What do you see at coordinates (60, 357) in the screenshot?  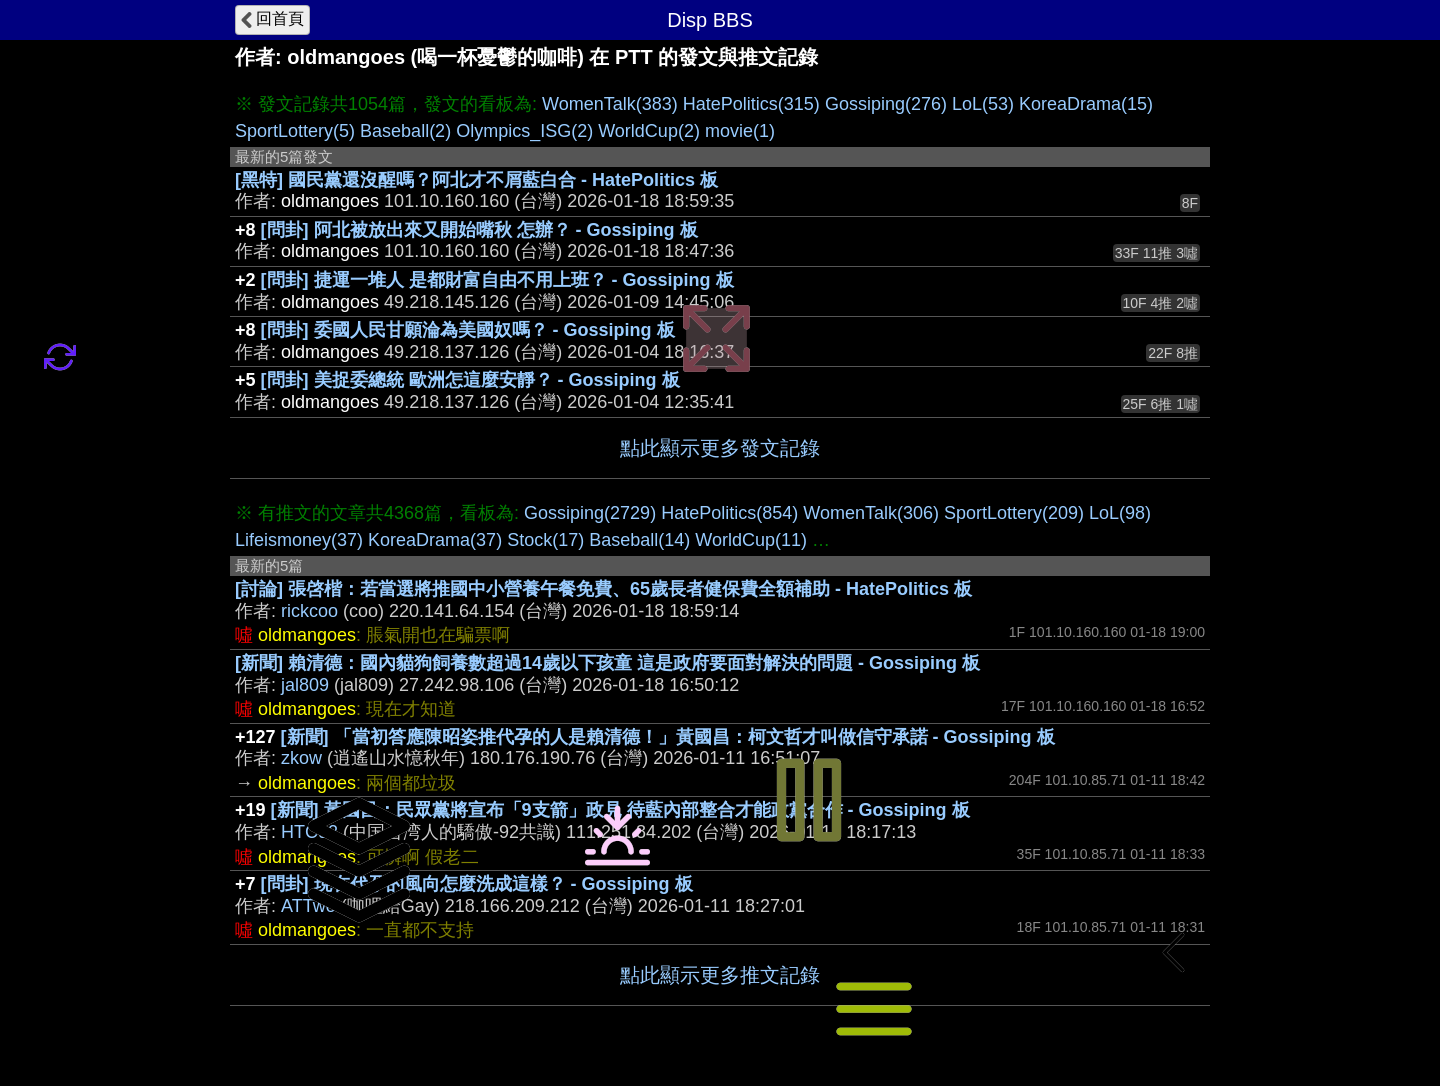 I see `refresh or reload content` at bounding box center [60, 357].